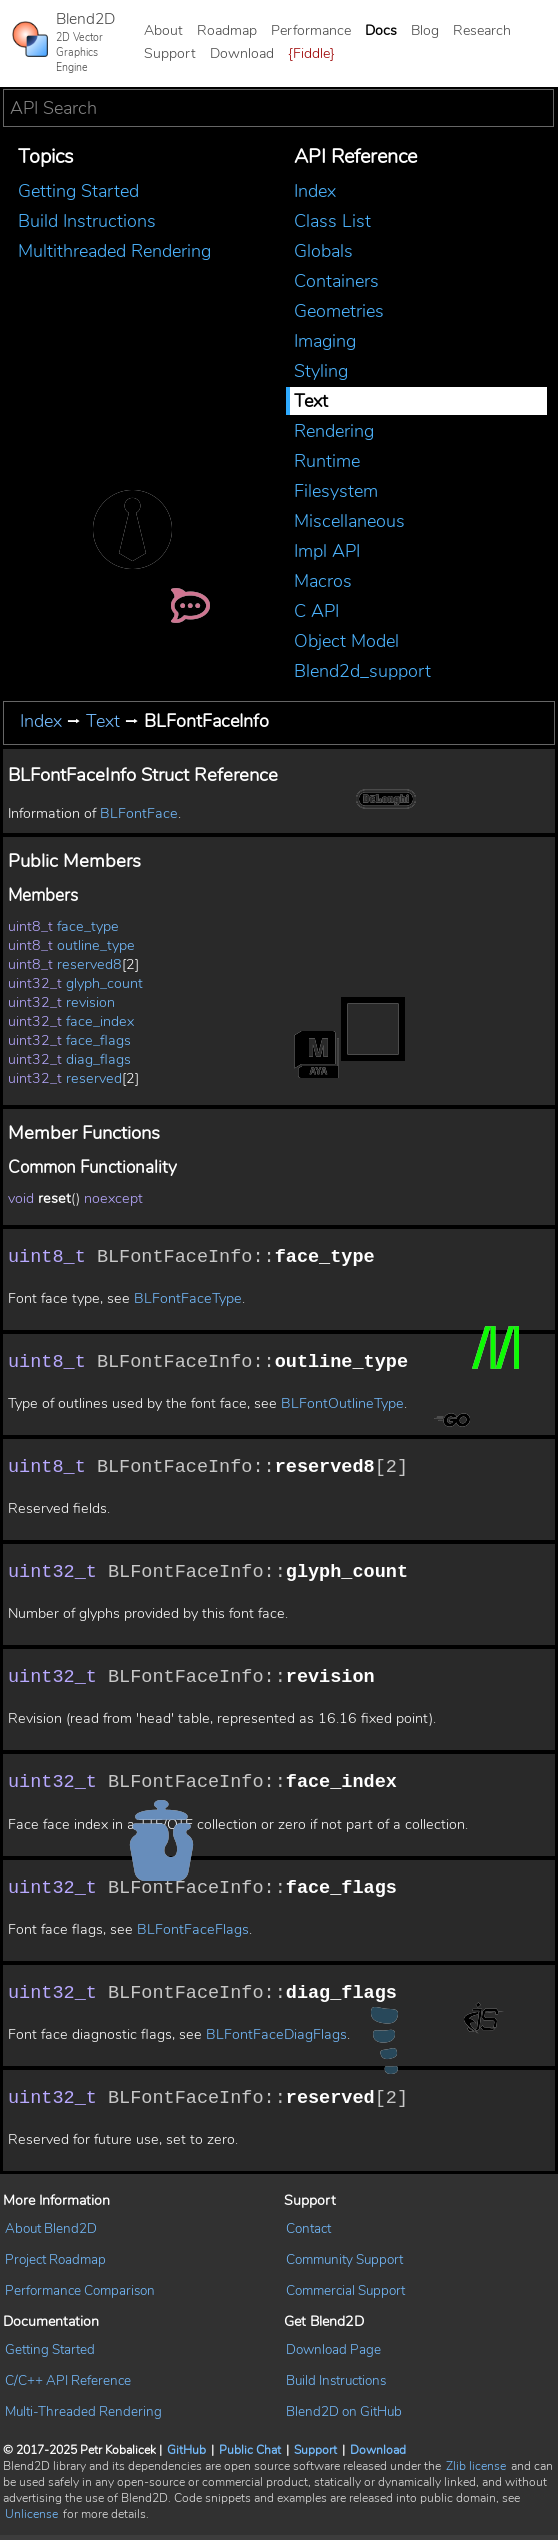  What do you see at coordinates (386, 799) in the screenshot?
I see `De'Longhi brand logo` at bounding box center [386, 799].